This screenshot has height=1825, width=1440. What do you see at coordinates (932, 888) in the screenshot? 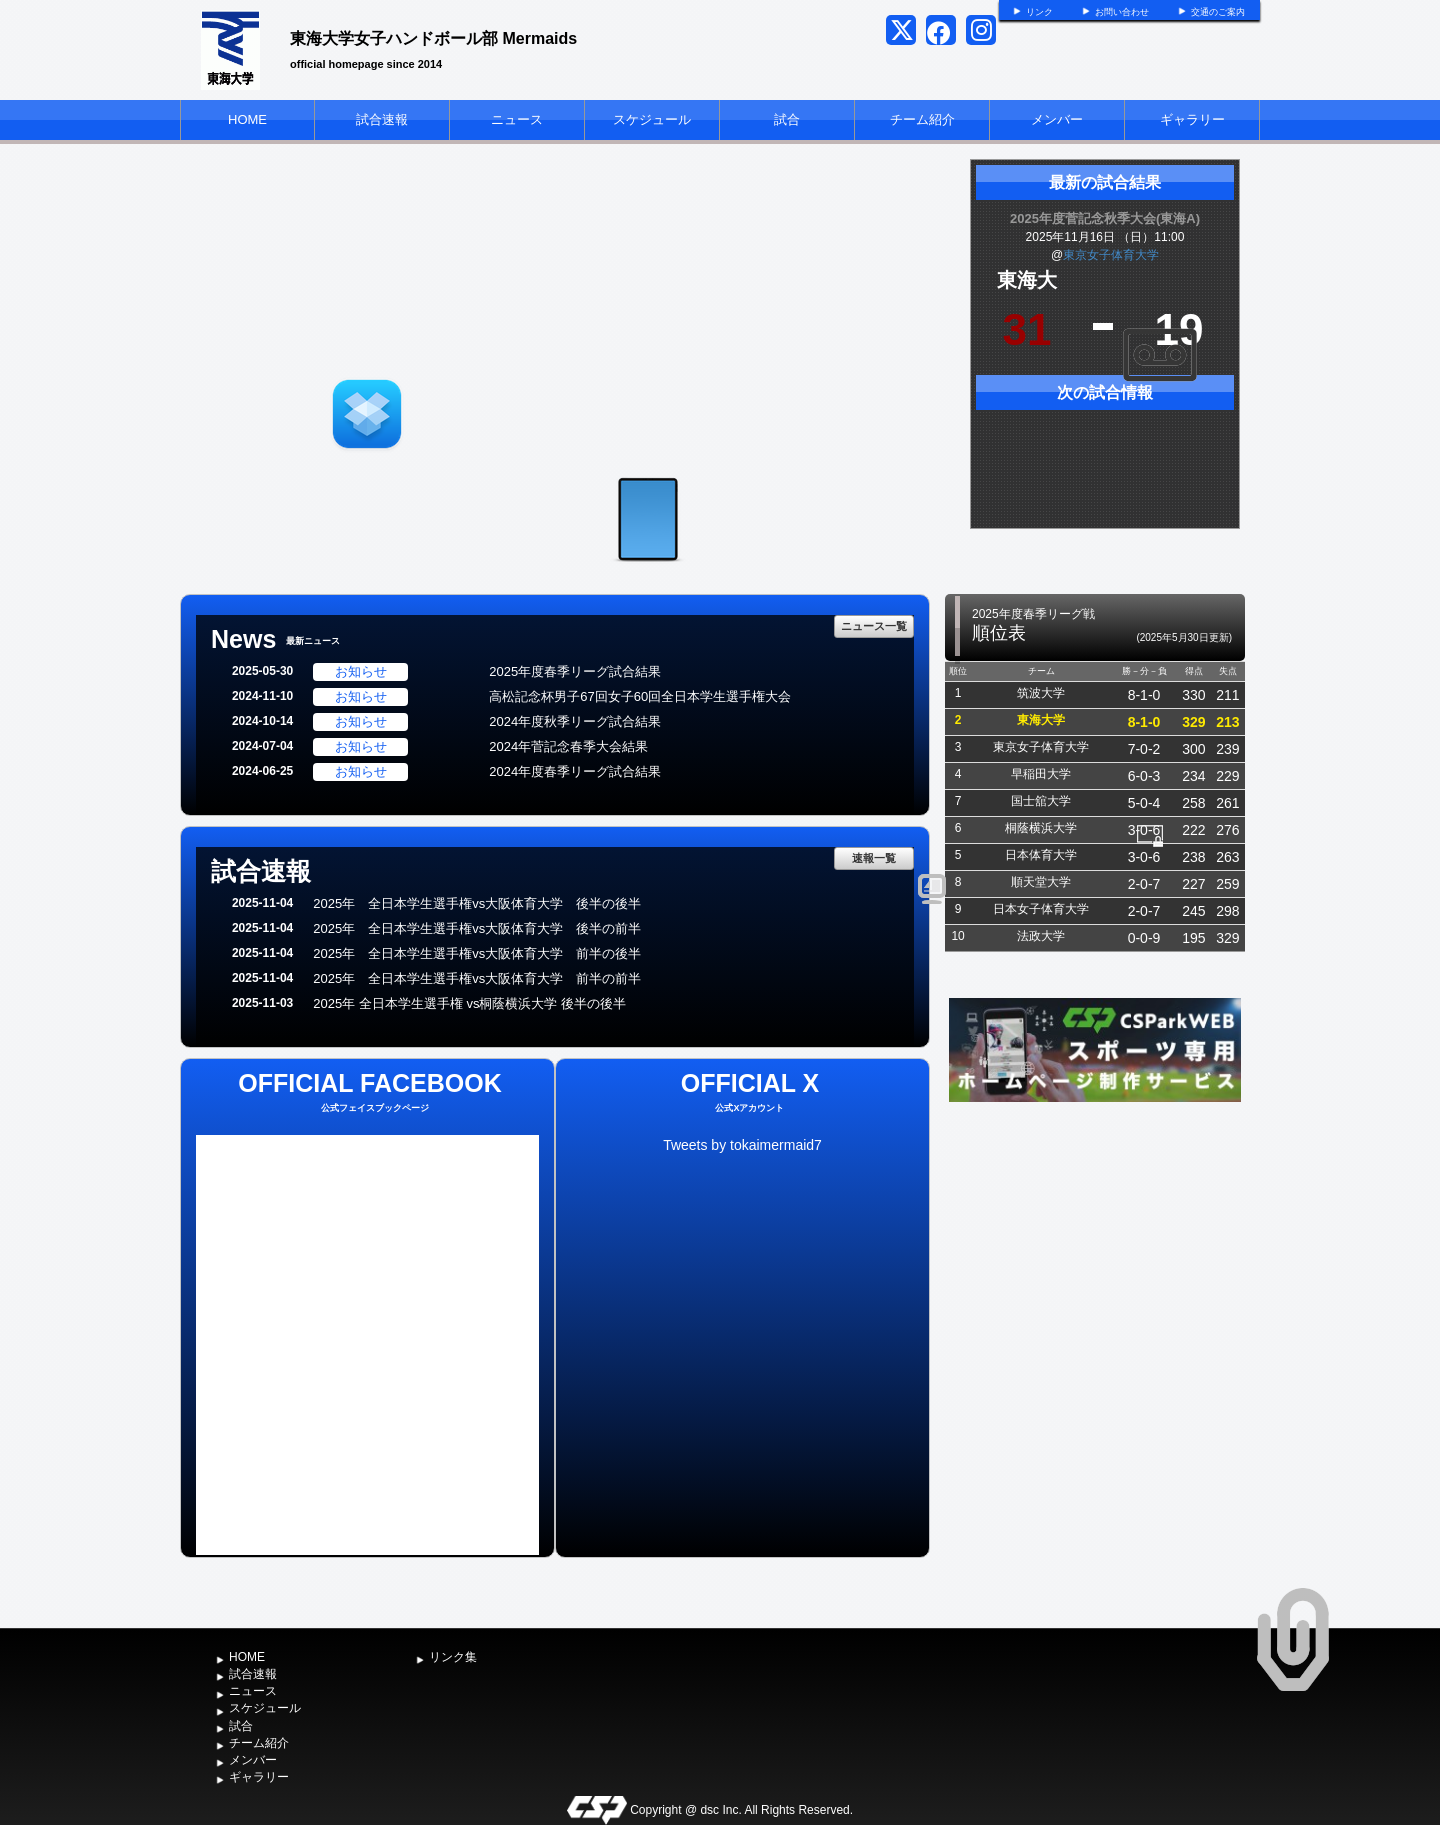
I see `change your desktop wallpaper` at bounding box center [932, 888].